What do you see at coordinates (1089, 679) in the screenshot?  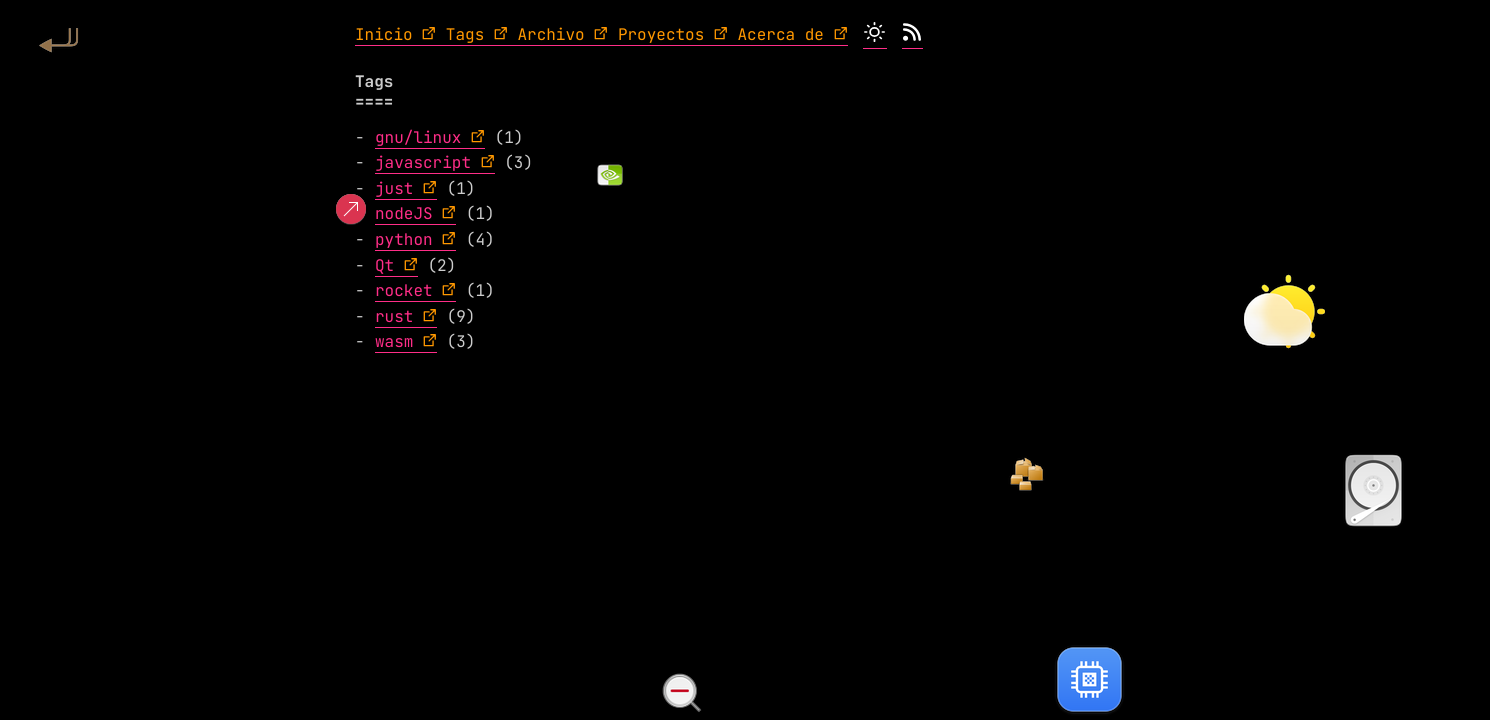 I see `browse electronics or hardware apps` at bounding box center [1089, 679].